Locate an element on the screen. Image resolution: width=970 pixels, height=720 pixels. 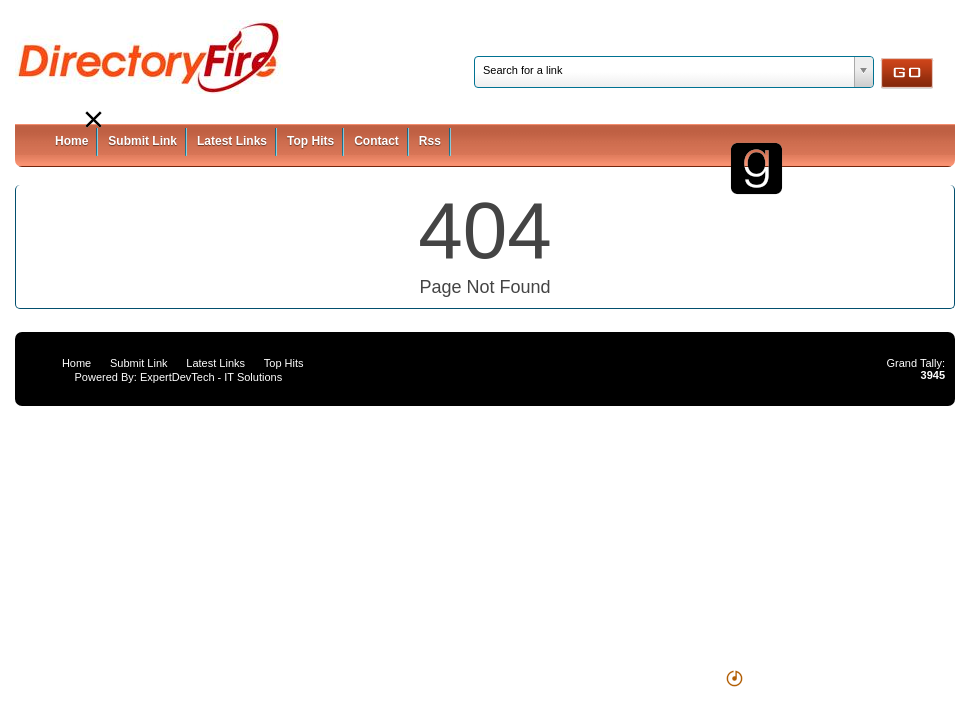
open the goodreads app is located at coordinates (756, 168).